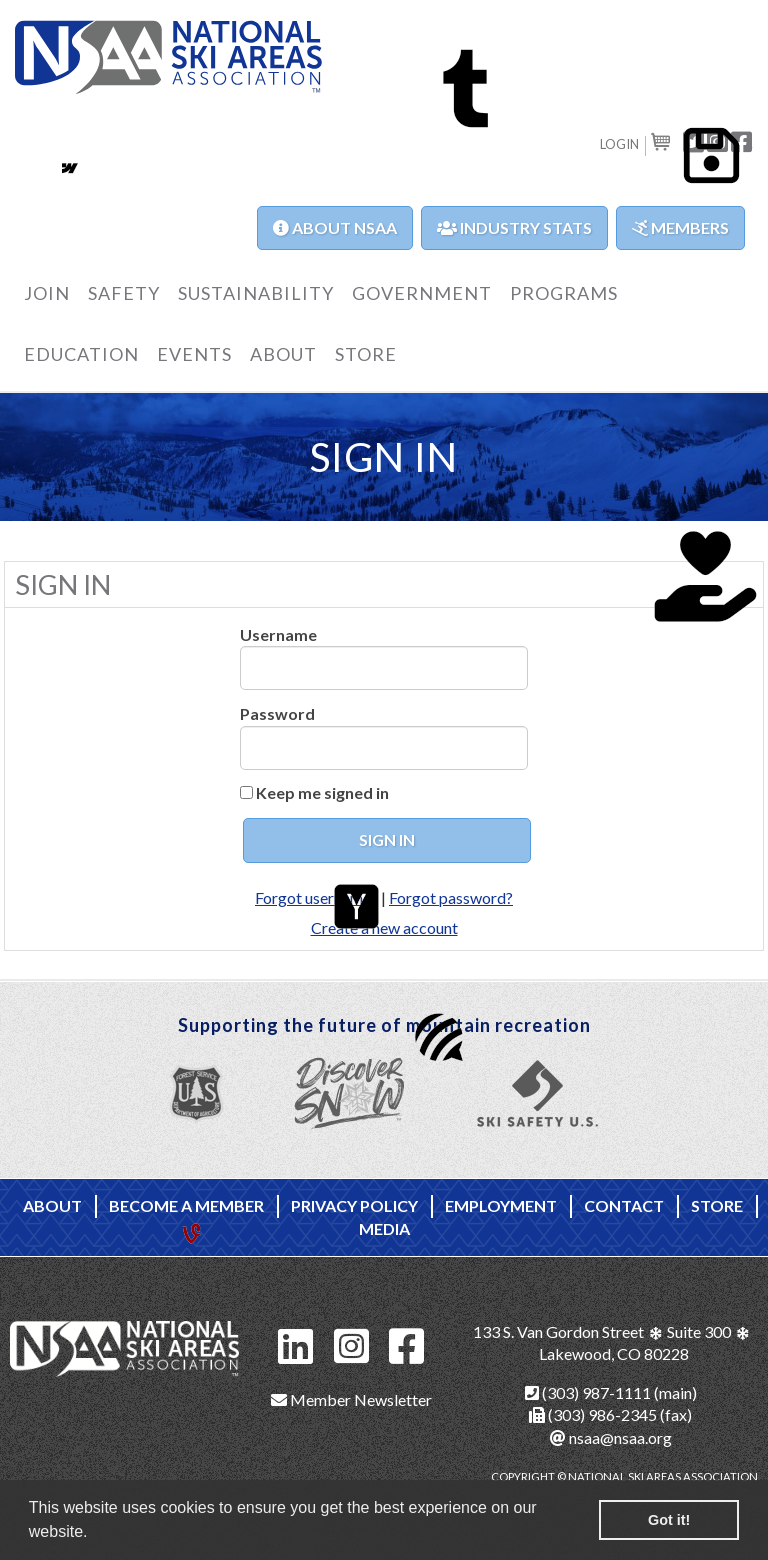  What do you see at coordinates (711, 155) in the screenshot?
I see `save current file or document` at bounding box center [711, 155].